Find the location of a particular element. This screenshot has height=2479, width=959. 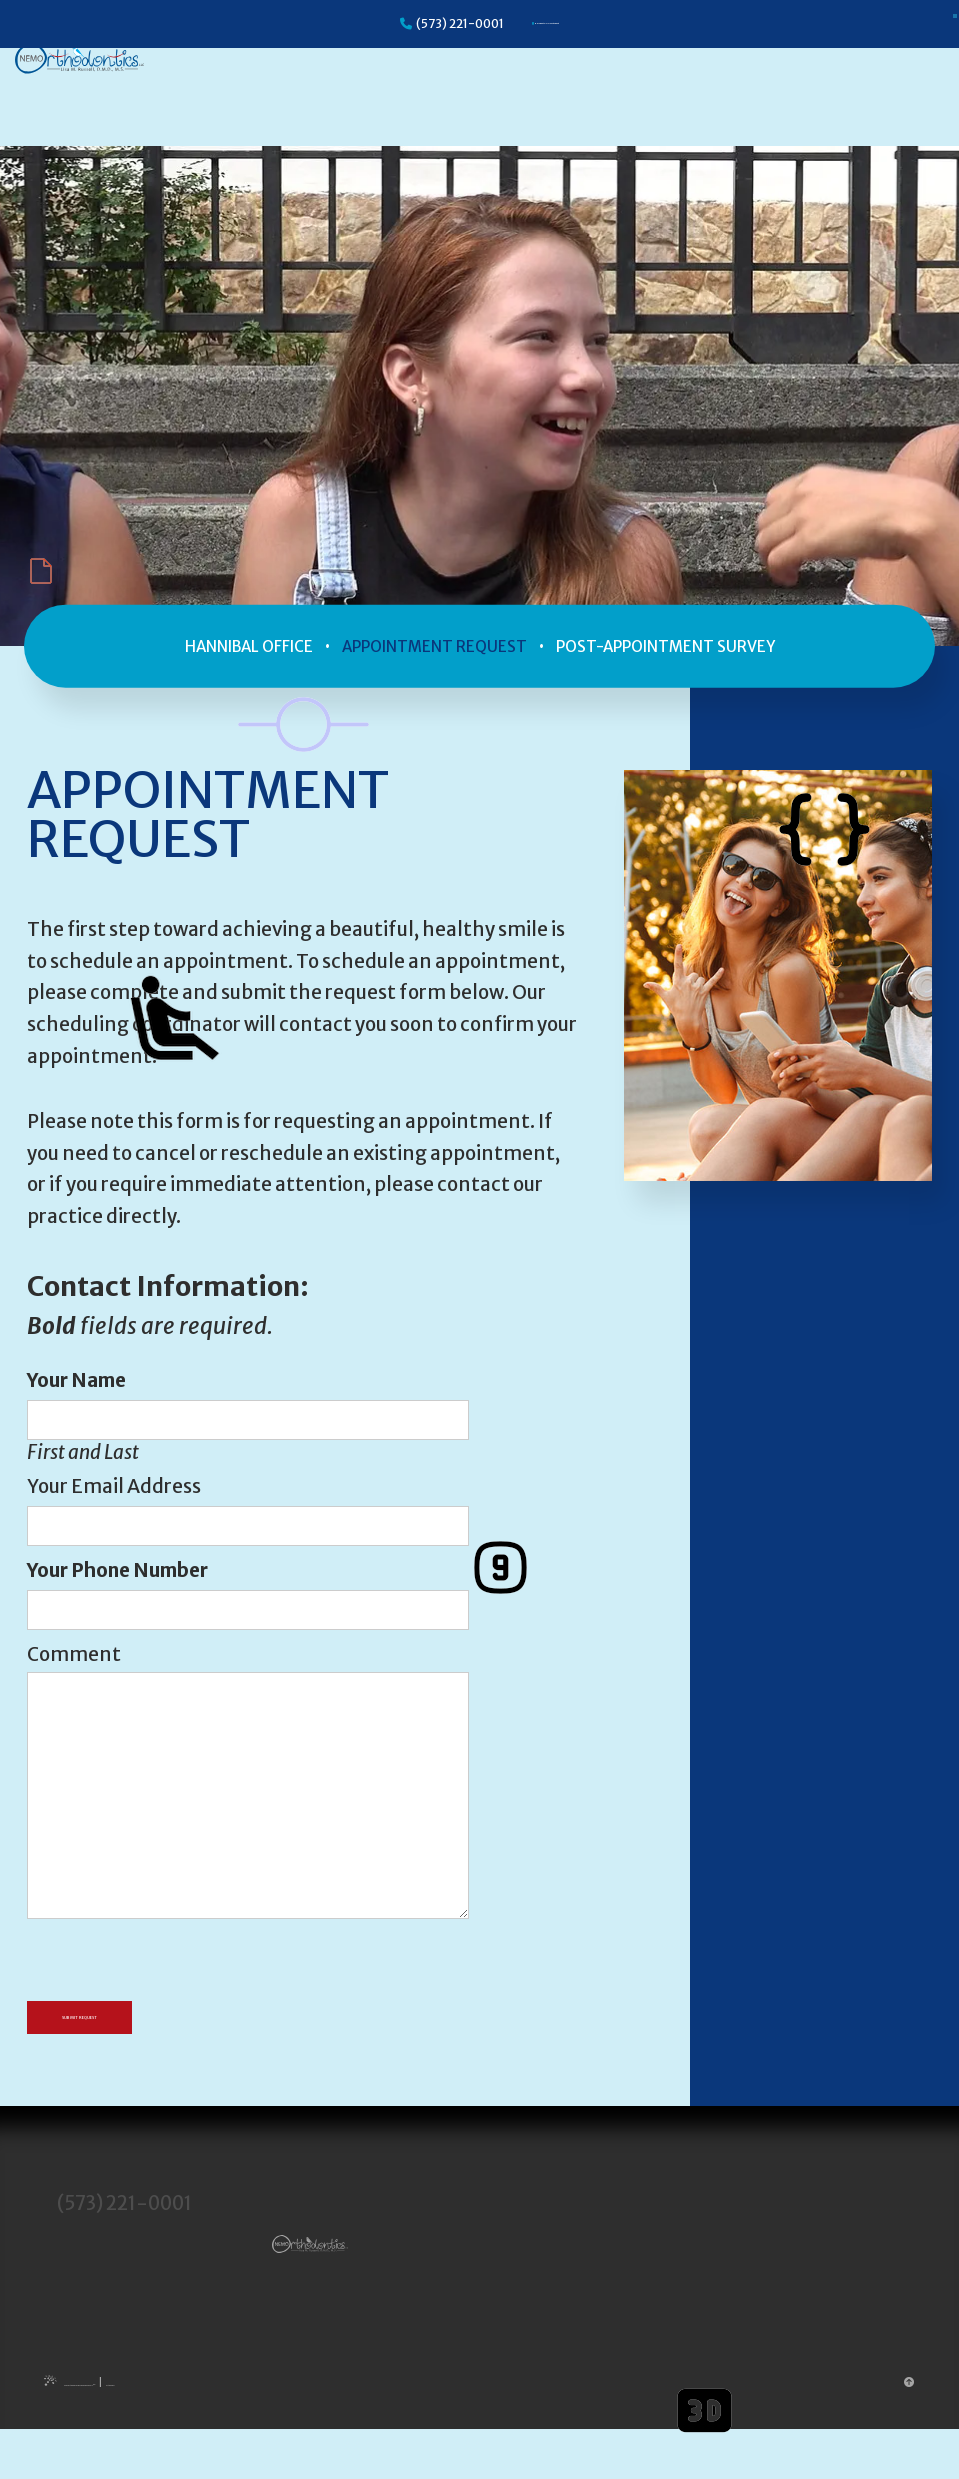

indicates 9 items or notifications is located at coordinates (500, 1567).